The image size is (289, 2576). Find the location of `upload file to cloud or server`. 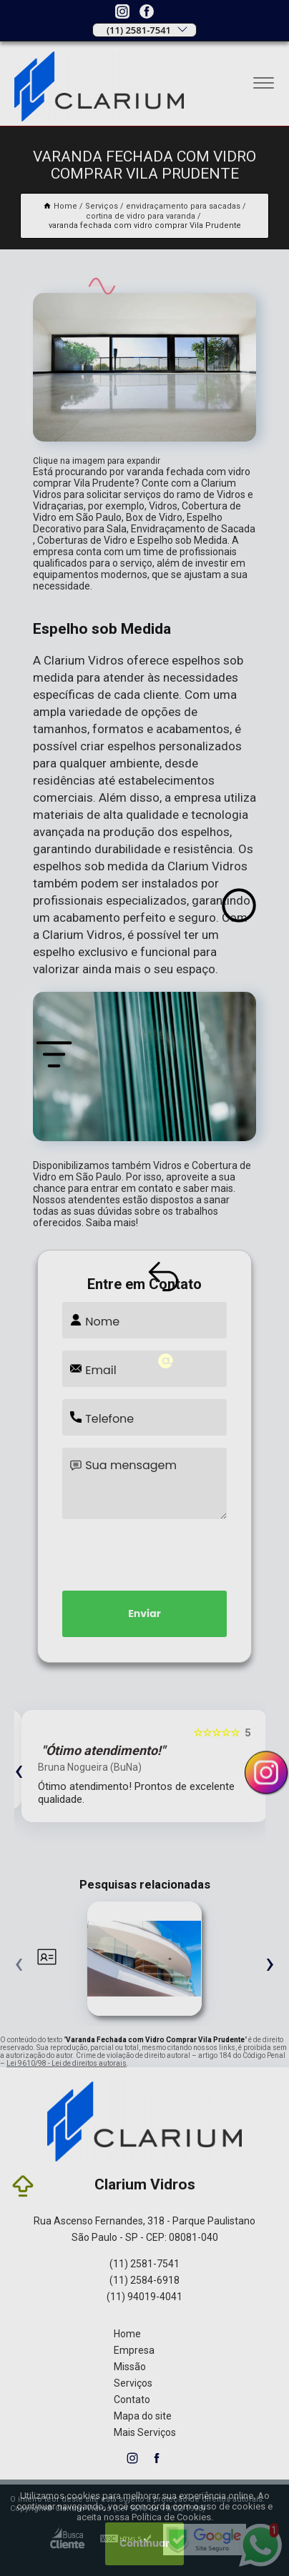

upload file to cloud or server is located at coordinates (23, 2187).